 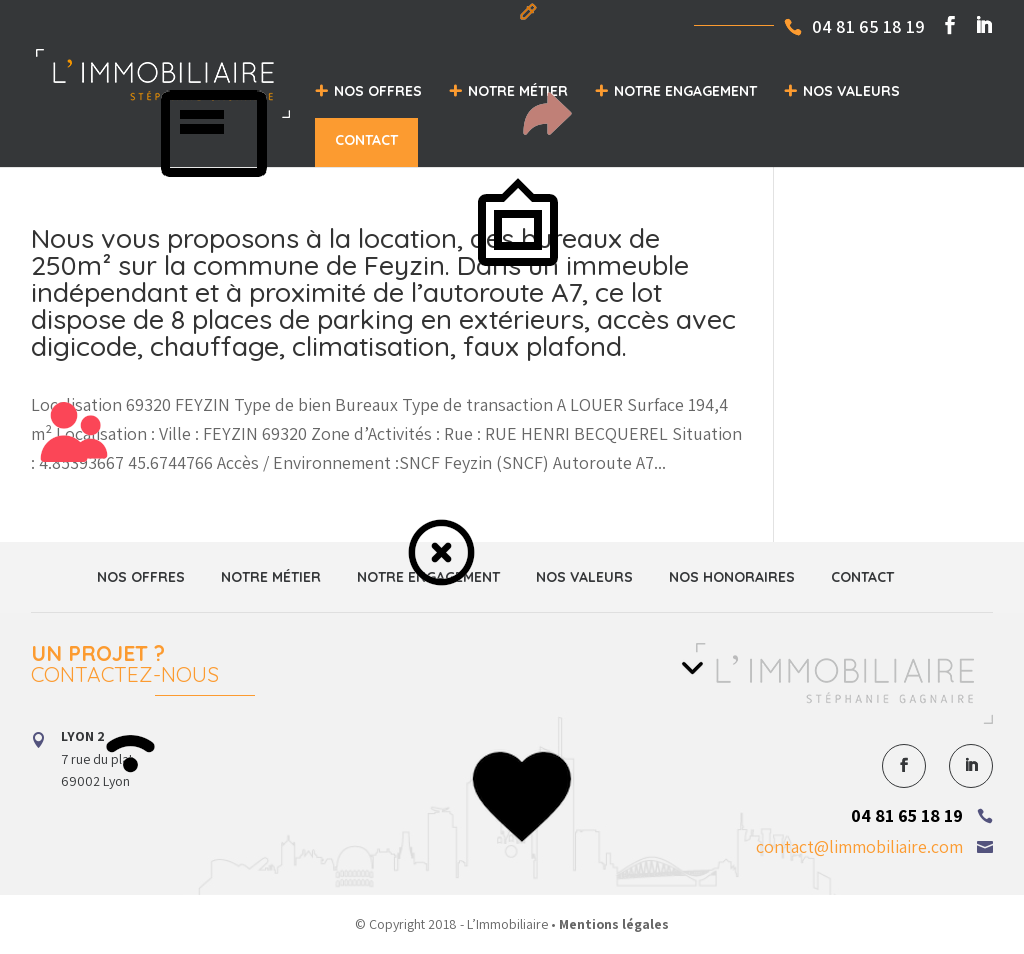 What do you see at coordinates (214, 134) in the screenshot?
I see `view featured playlist` at bounding box center [214, 134].